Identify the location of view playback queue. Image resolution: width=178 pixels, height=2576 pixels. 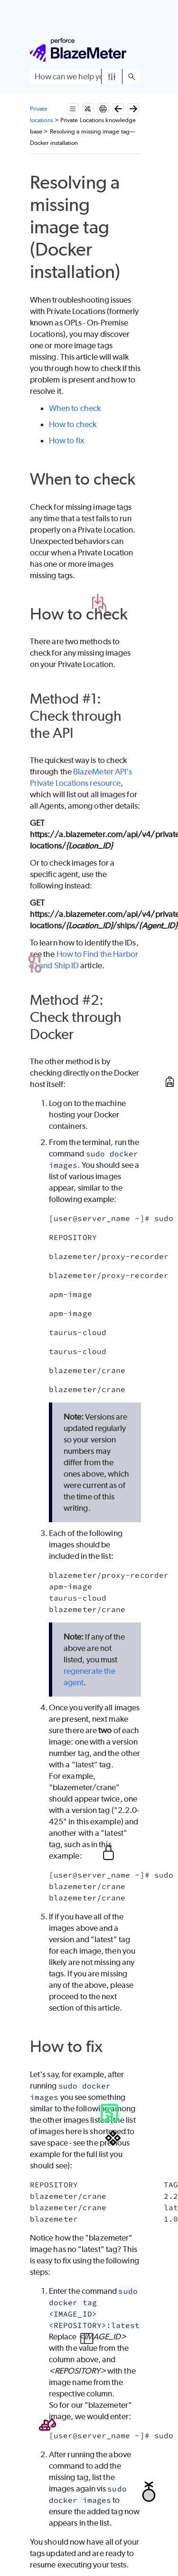
(93, 1764).